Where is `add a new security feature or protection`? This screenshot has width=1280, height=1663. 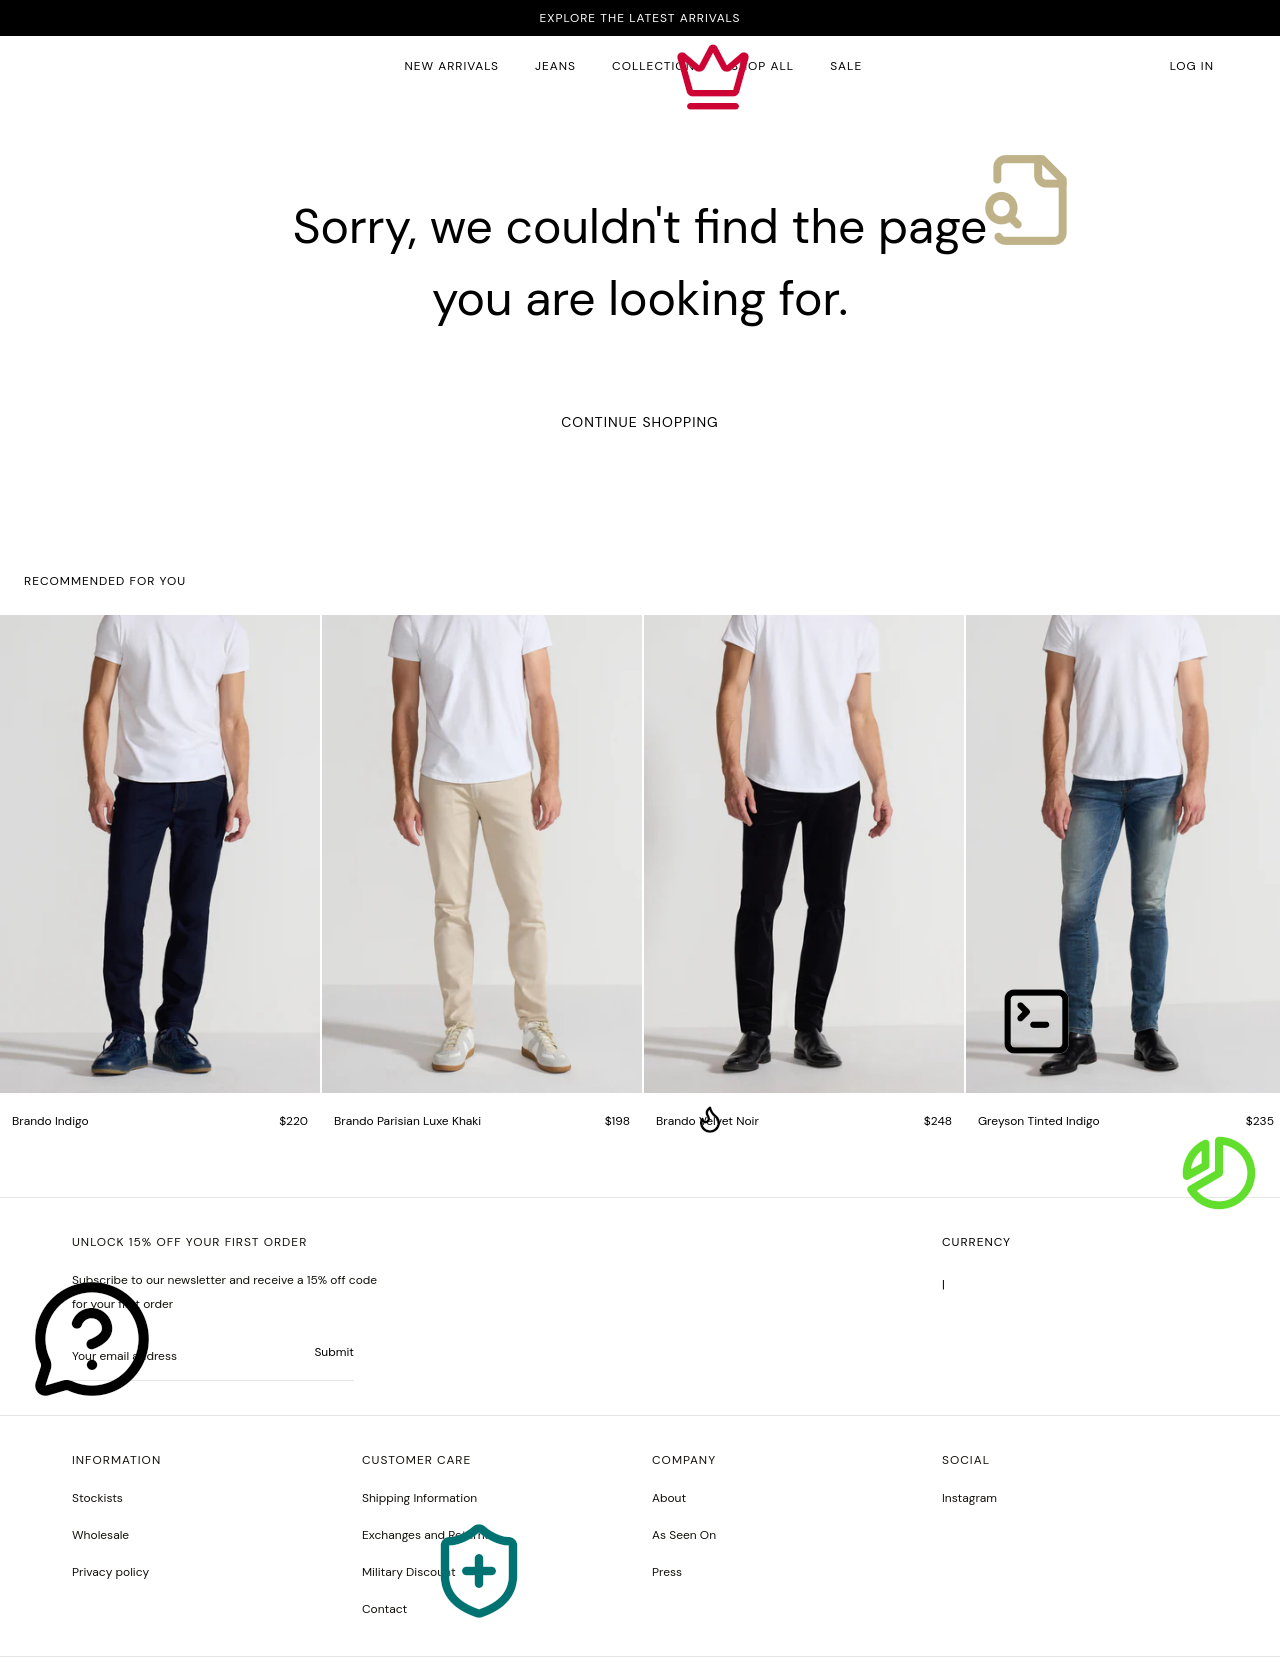
add a new security feature or protection is located at coordinates (479, 1571).